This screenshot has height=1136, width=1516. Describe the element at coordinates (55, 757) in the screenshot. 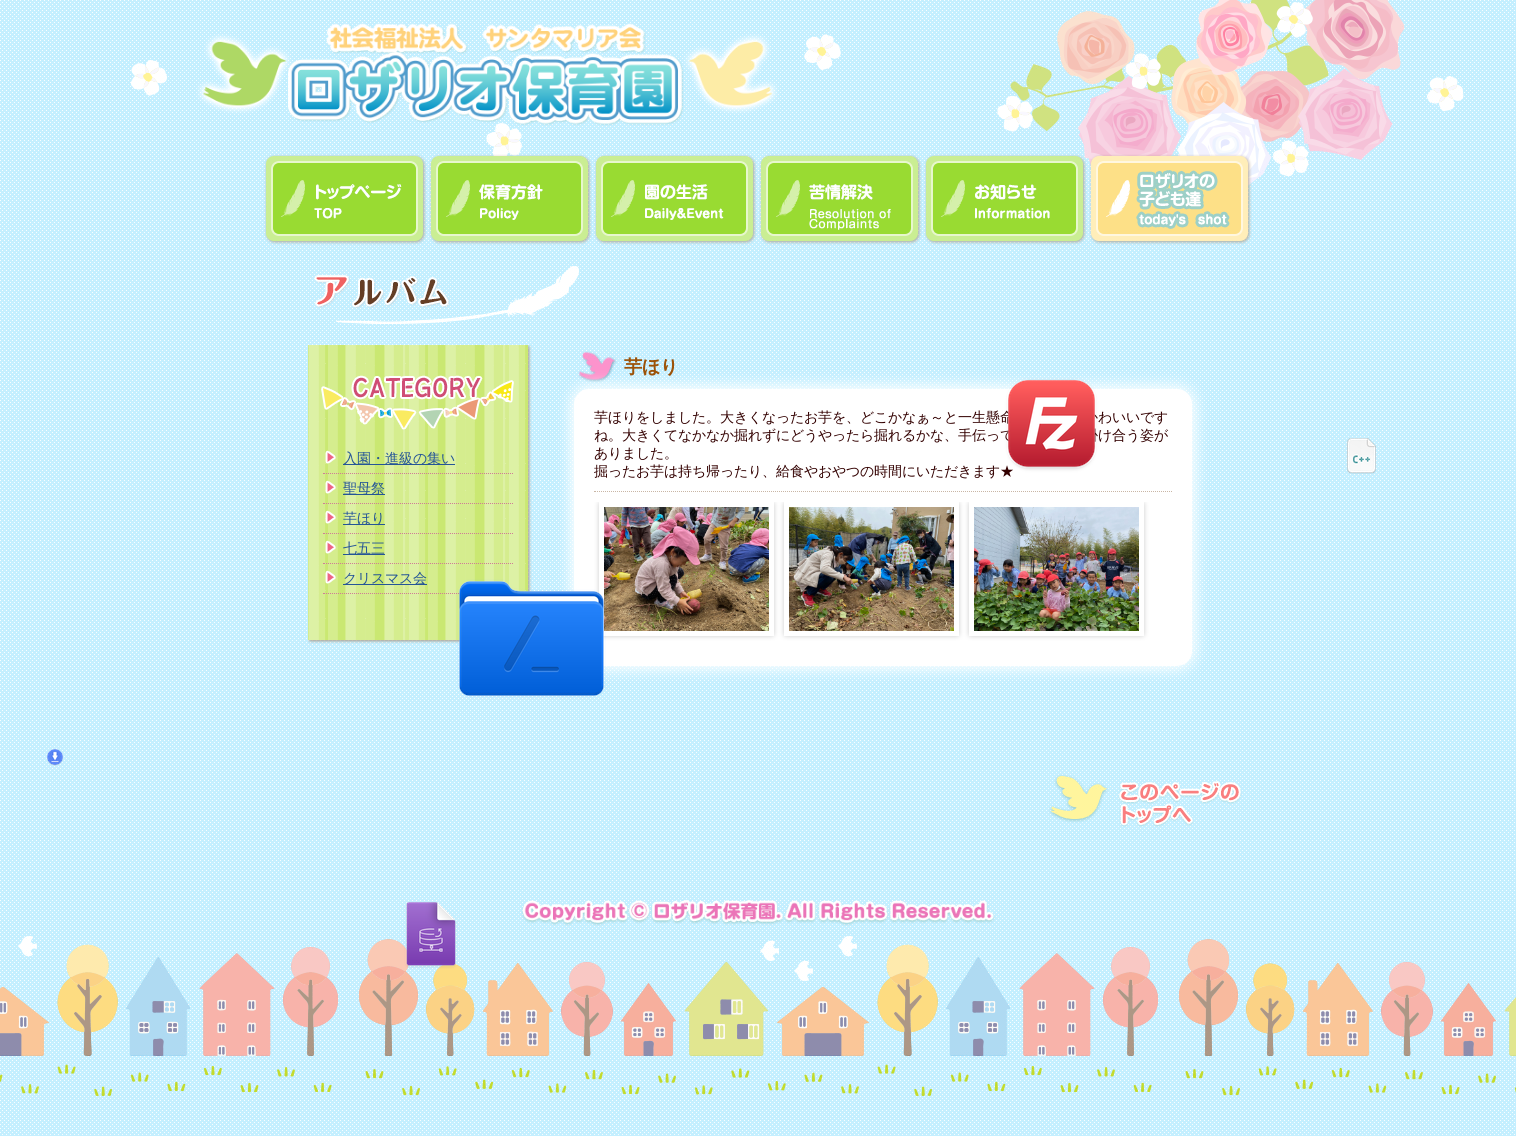

I see `indicates a downloaded file or completed download` at that location.